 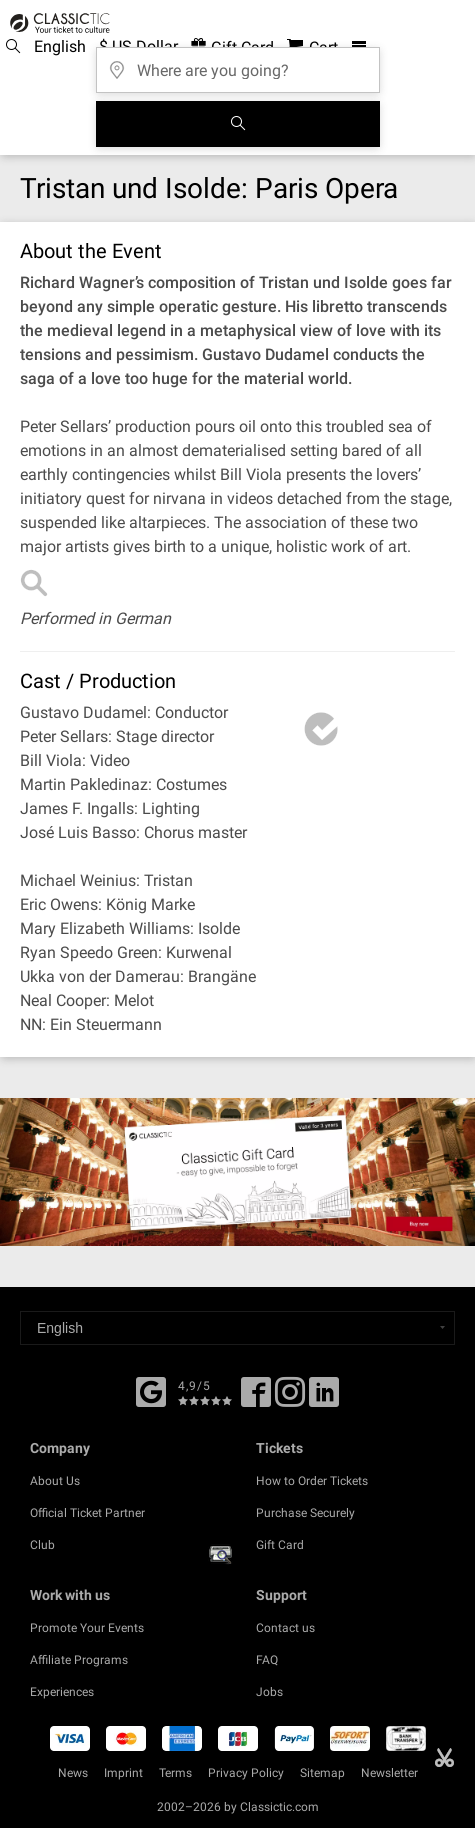 What do you see at coordinates (444, 1757) in the screenshot?
I see `cut selected content to clipboard` at bounding box center [444, 1757].